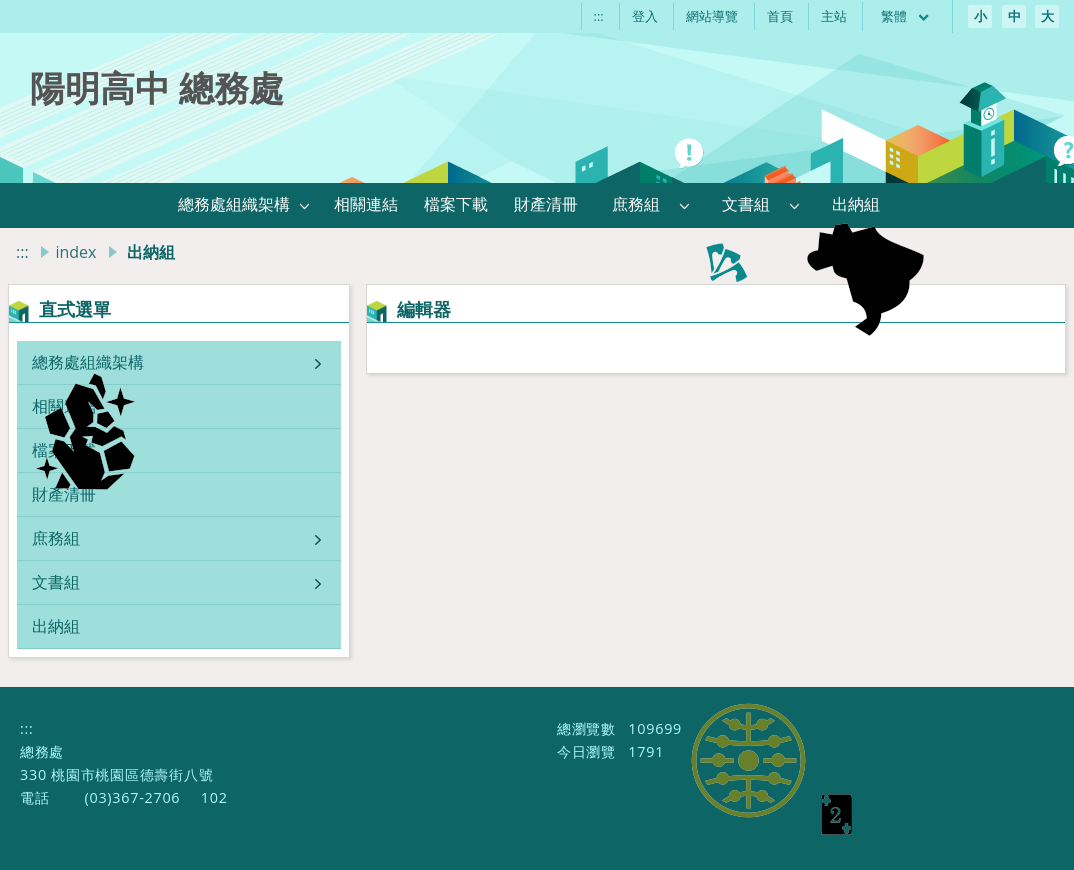 The image size is (1074, 870). I want to click on select hatchet or axe weapon type, so click(726, 262).